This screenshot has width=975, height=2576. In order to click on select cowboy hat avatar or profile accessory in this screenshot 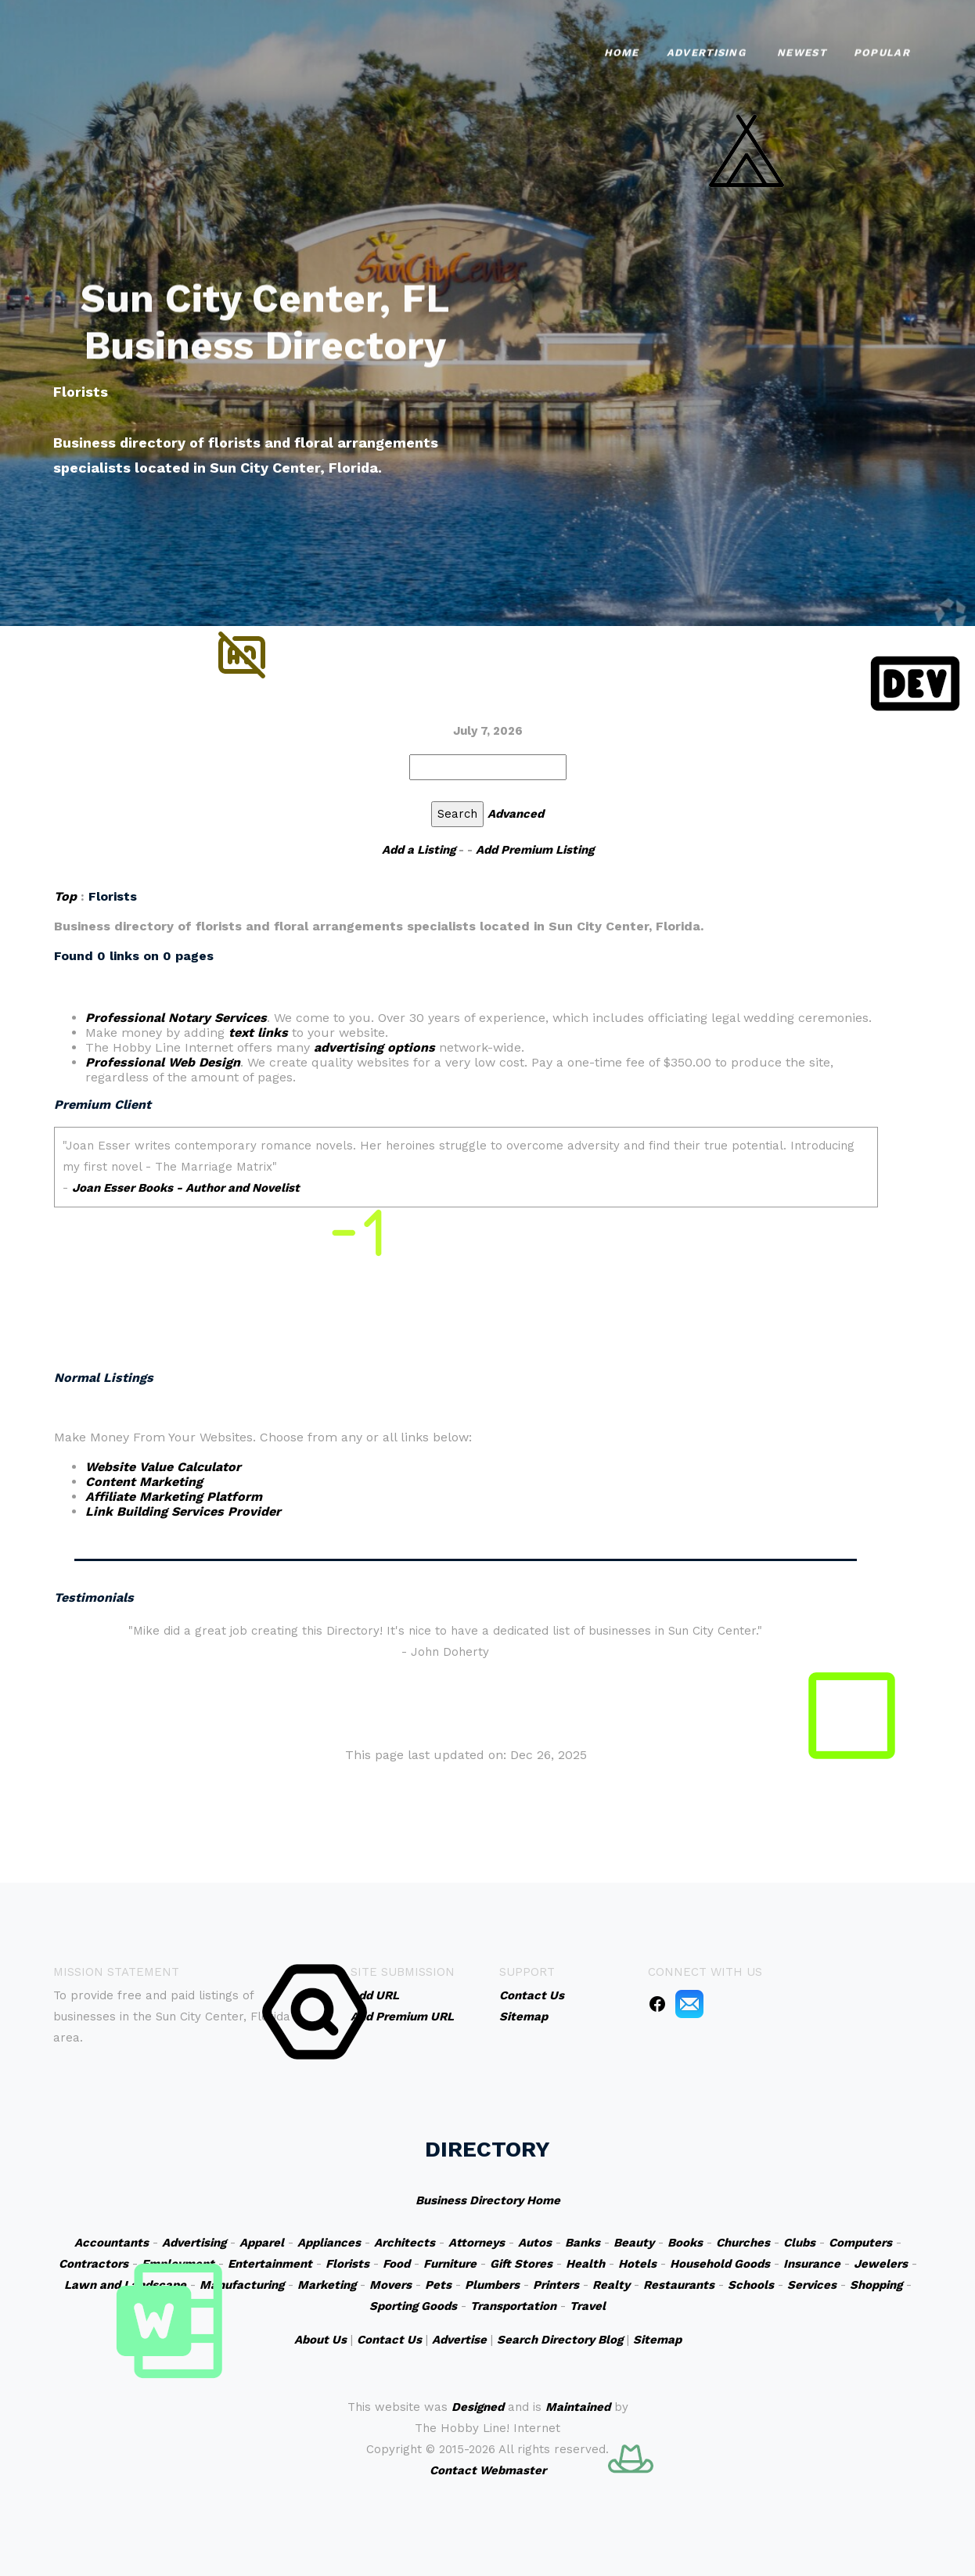, I will do `click(631, 2460)`.